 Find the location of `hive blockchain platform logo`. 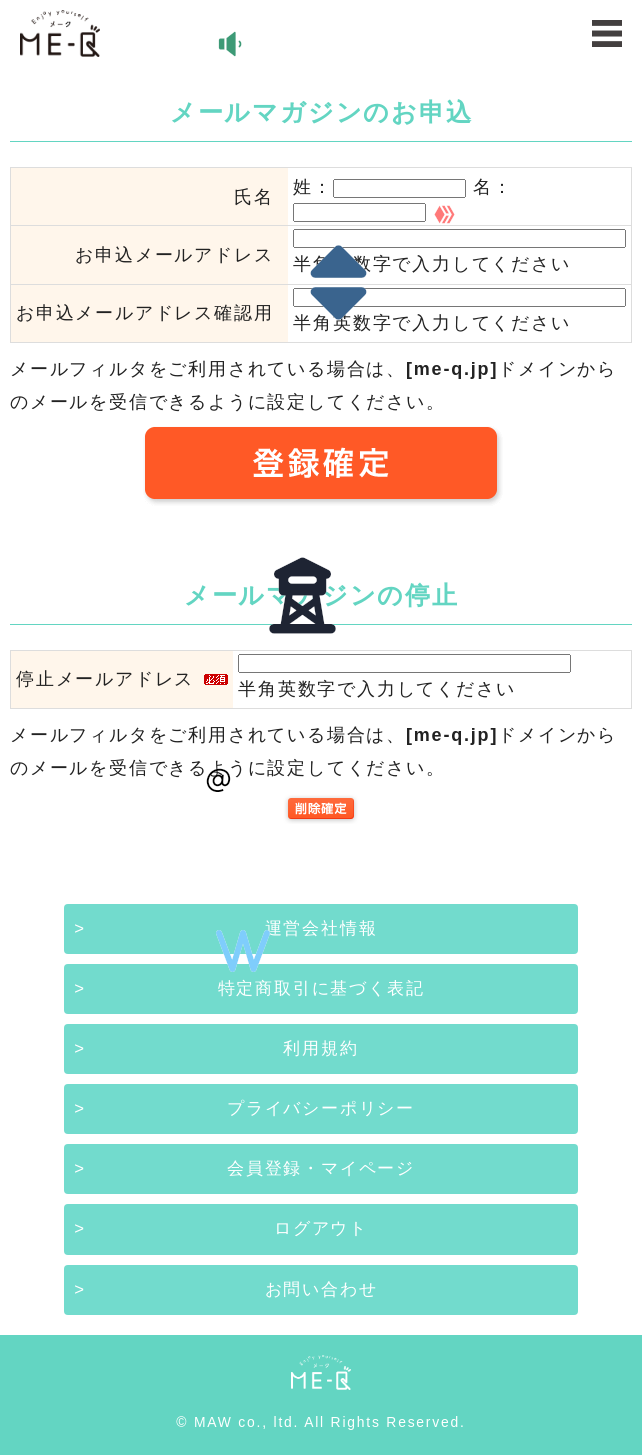

hive blockchain platform logo is located at coordinates (444, 214).